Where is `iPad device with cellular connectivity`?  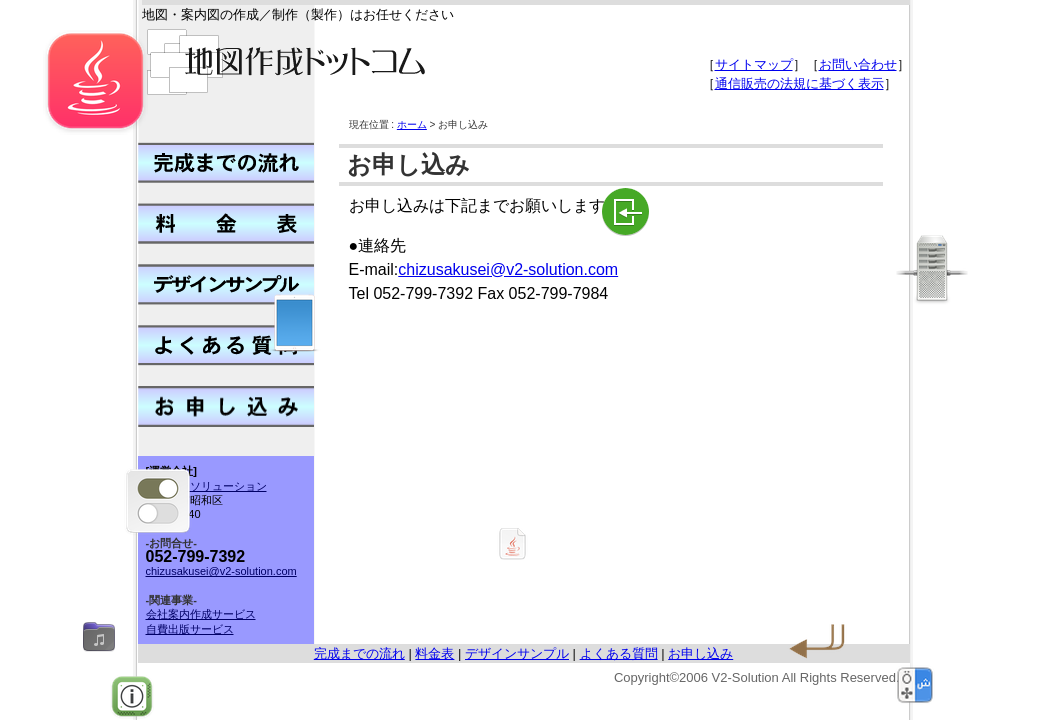 iPad device with cellular connectivity is located at coordinates (294, 322).